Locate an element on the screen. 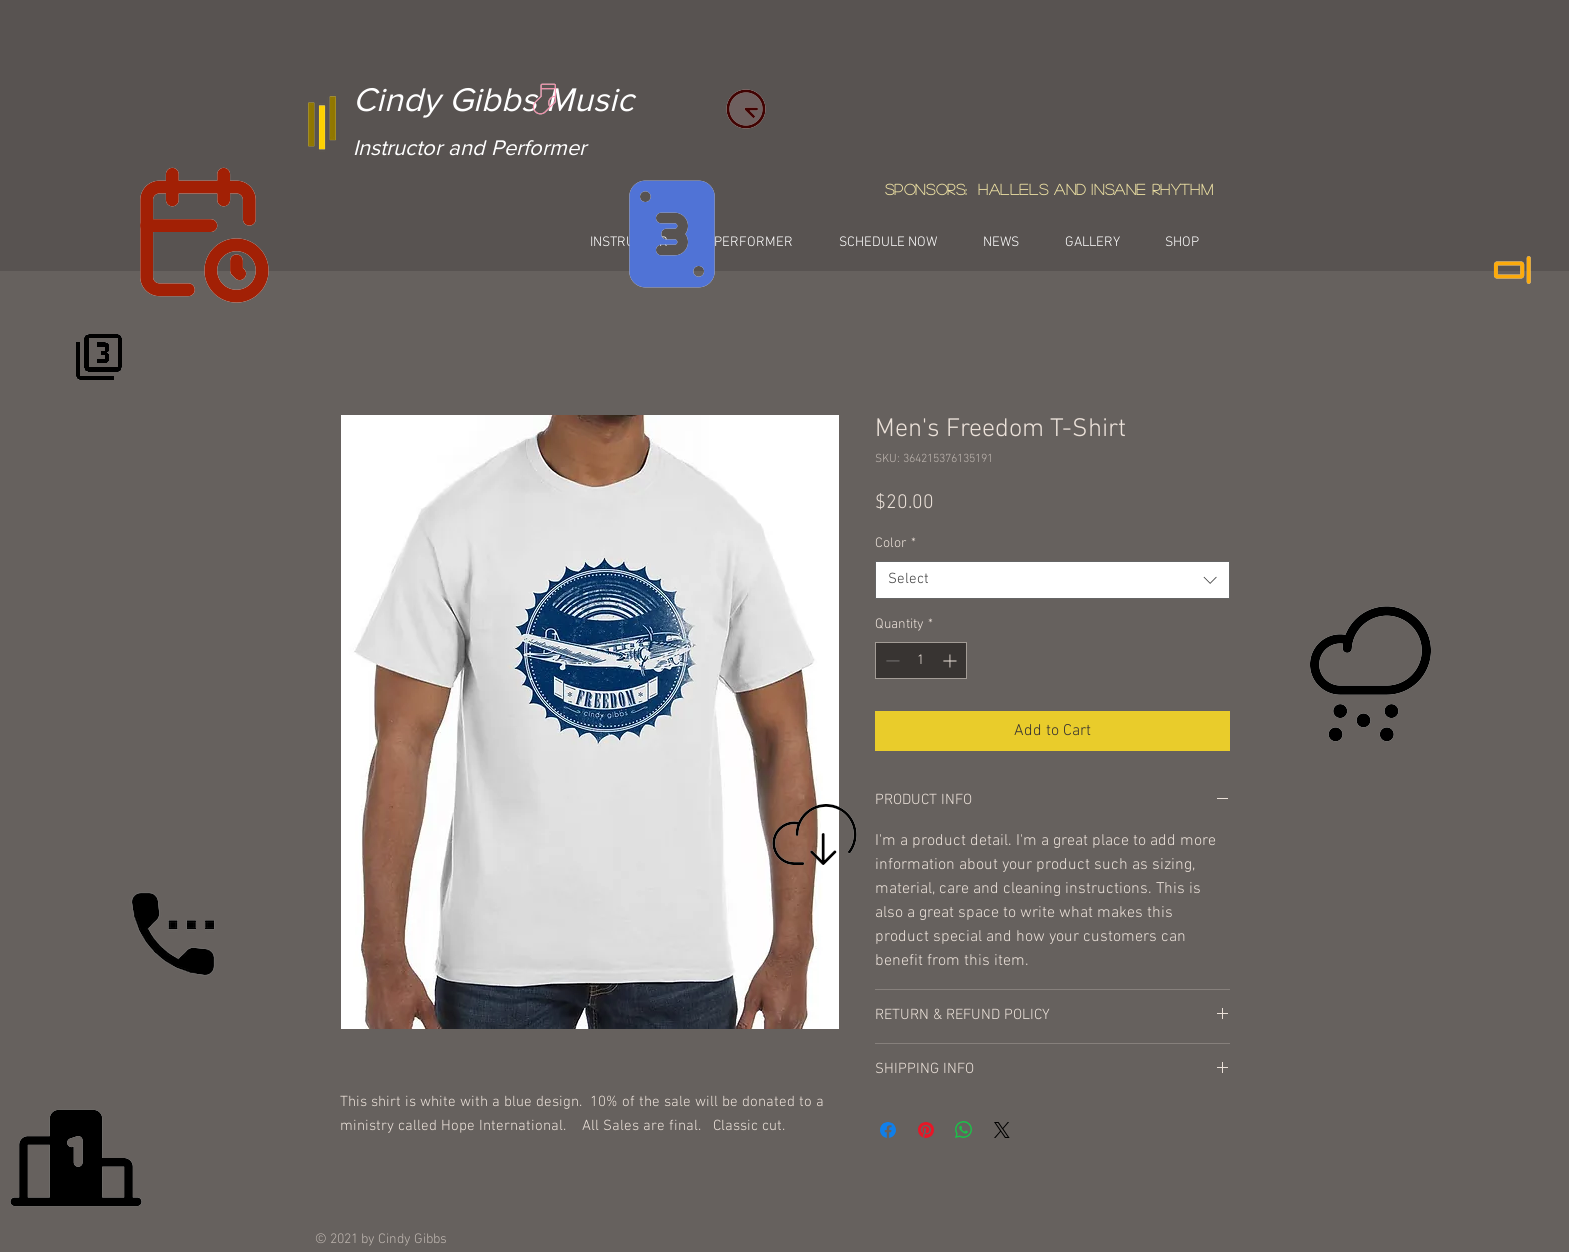  indicates snowy weather conditions is located at coordinates (1370, 671).